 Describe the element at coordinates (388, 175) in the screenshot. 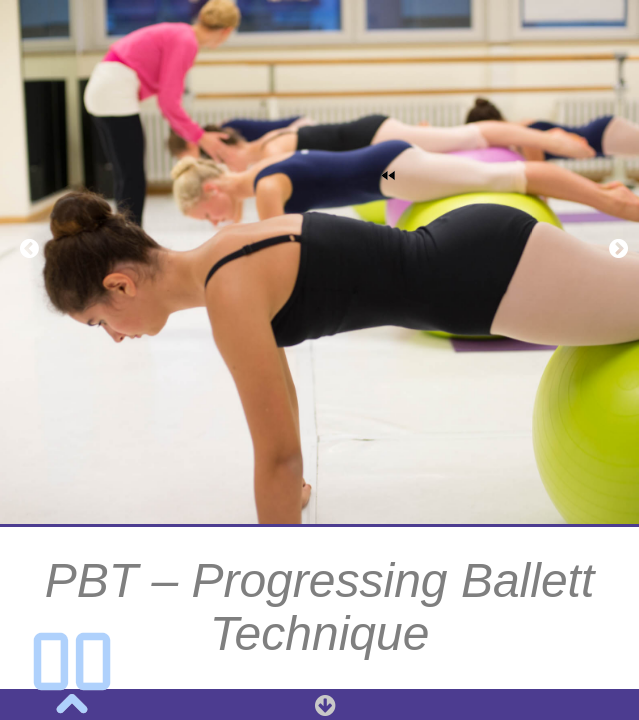

I see `rewind media playback` at that location.